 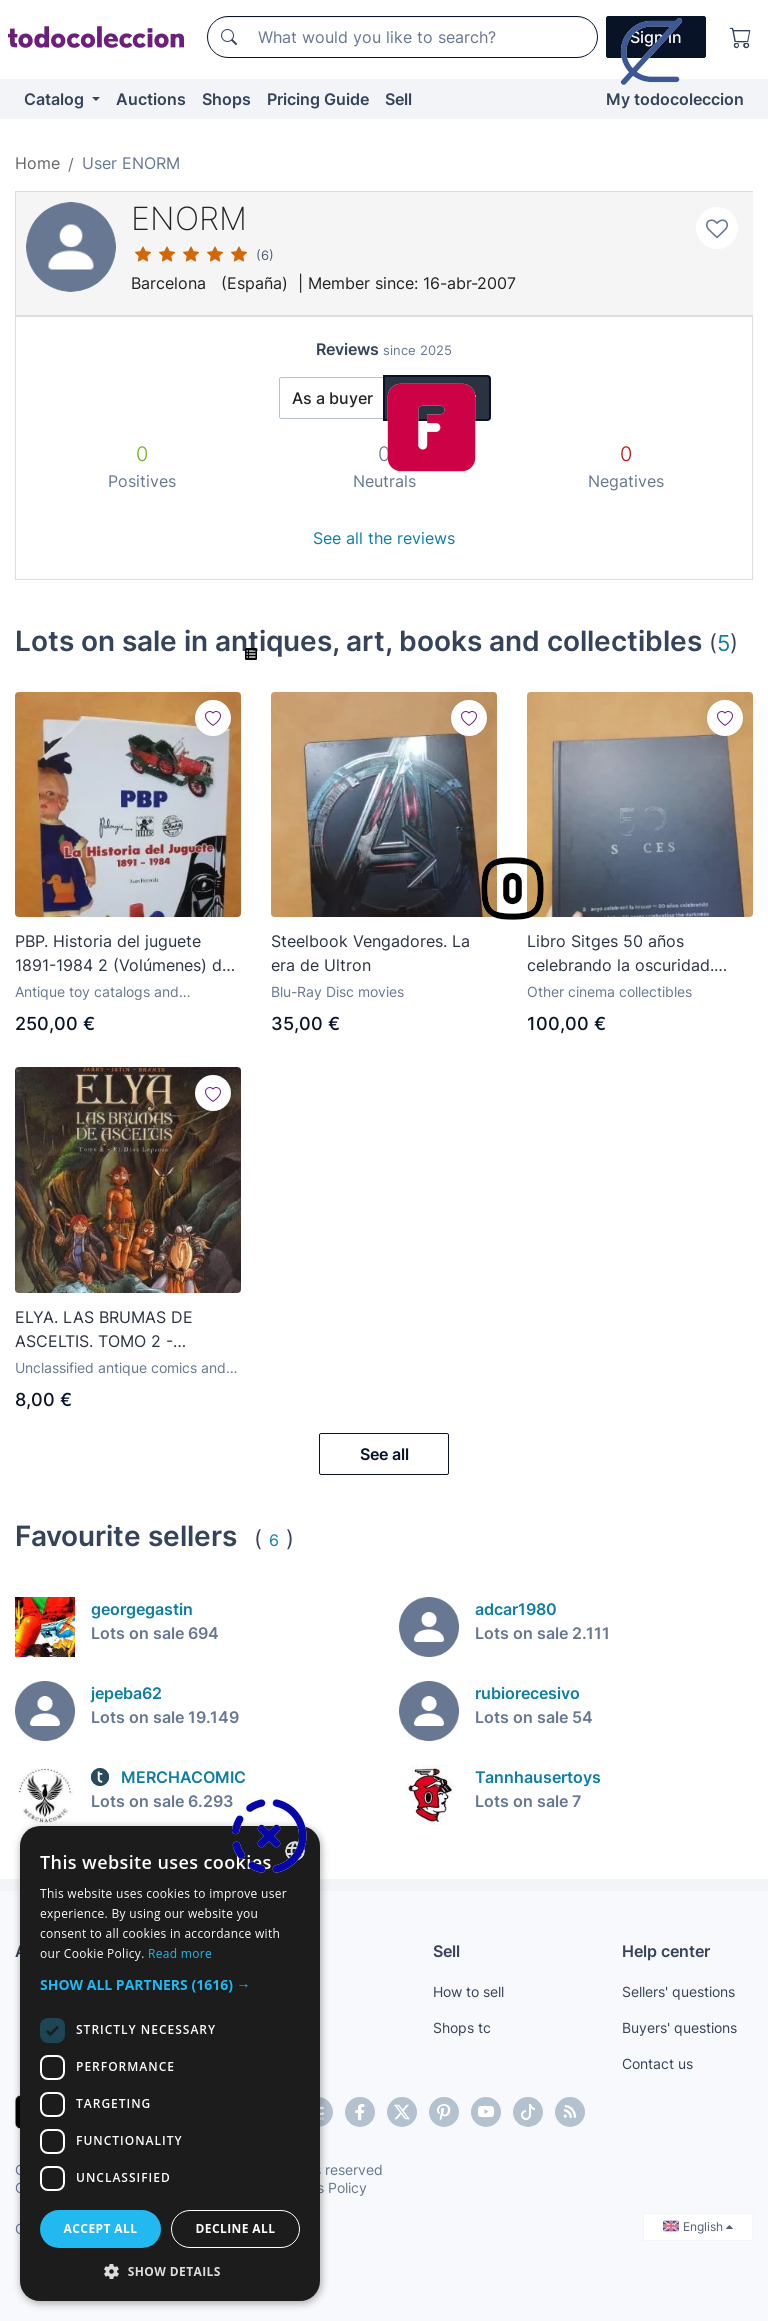 What do you see at coordinates (431, 427) in the screenshot?
I see `facebook app or social media shortcut` at bounding box center [431, 427].